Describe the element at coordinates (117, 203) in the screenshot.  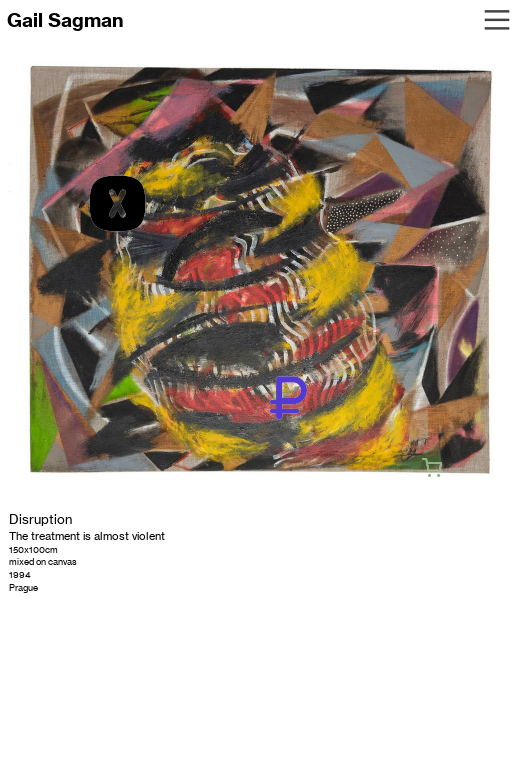
I see `close or dismiss a dialog` at that location.